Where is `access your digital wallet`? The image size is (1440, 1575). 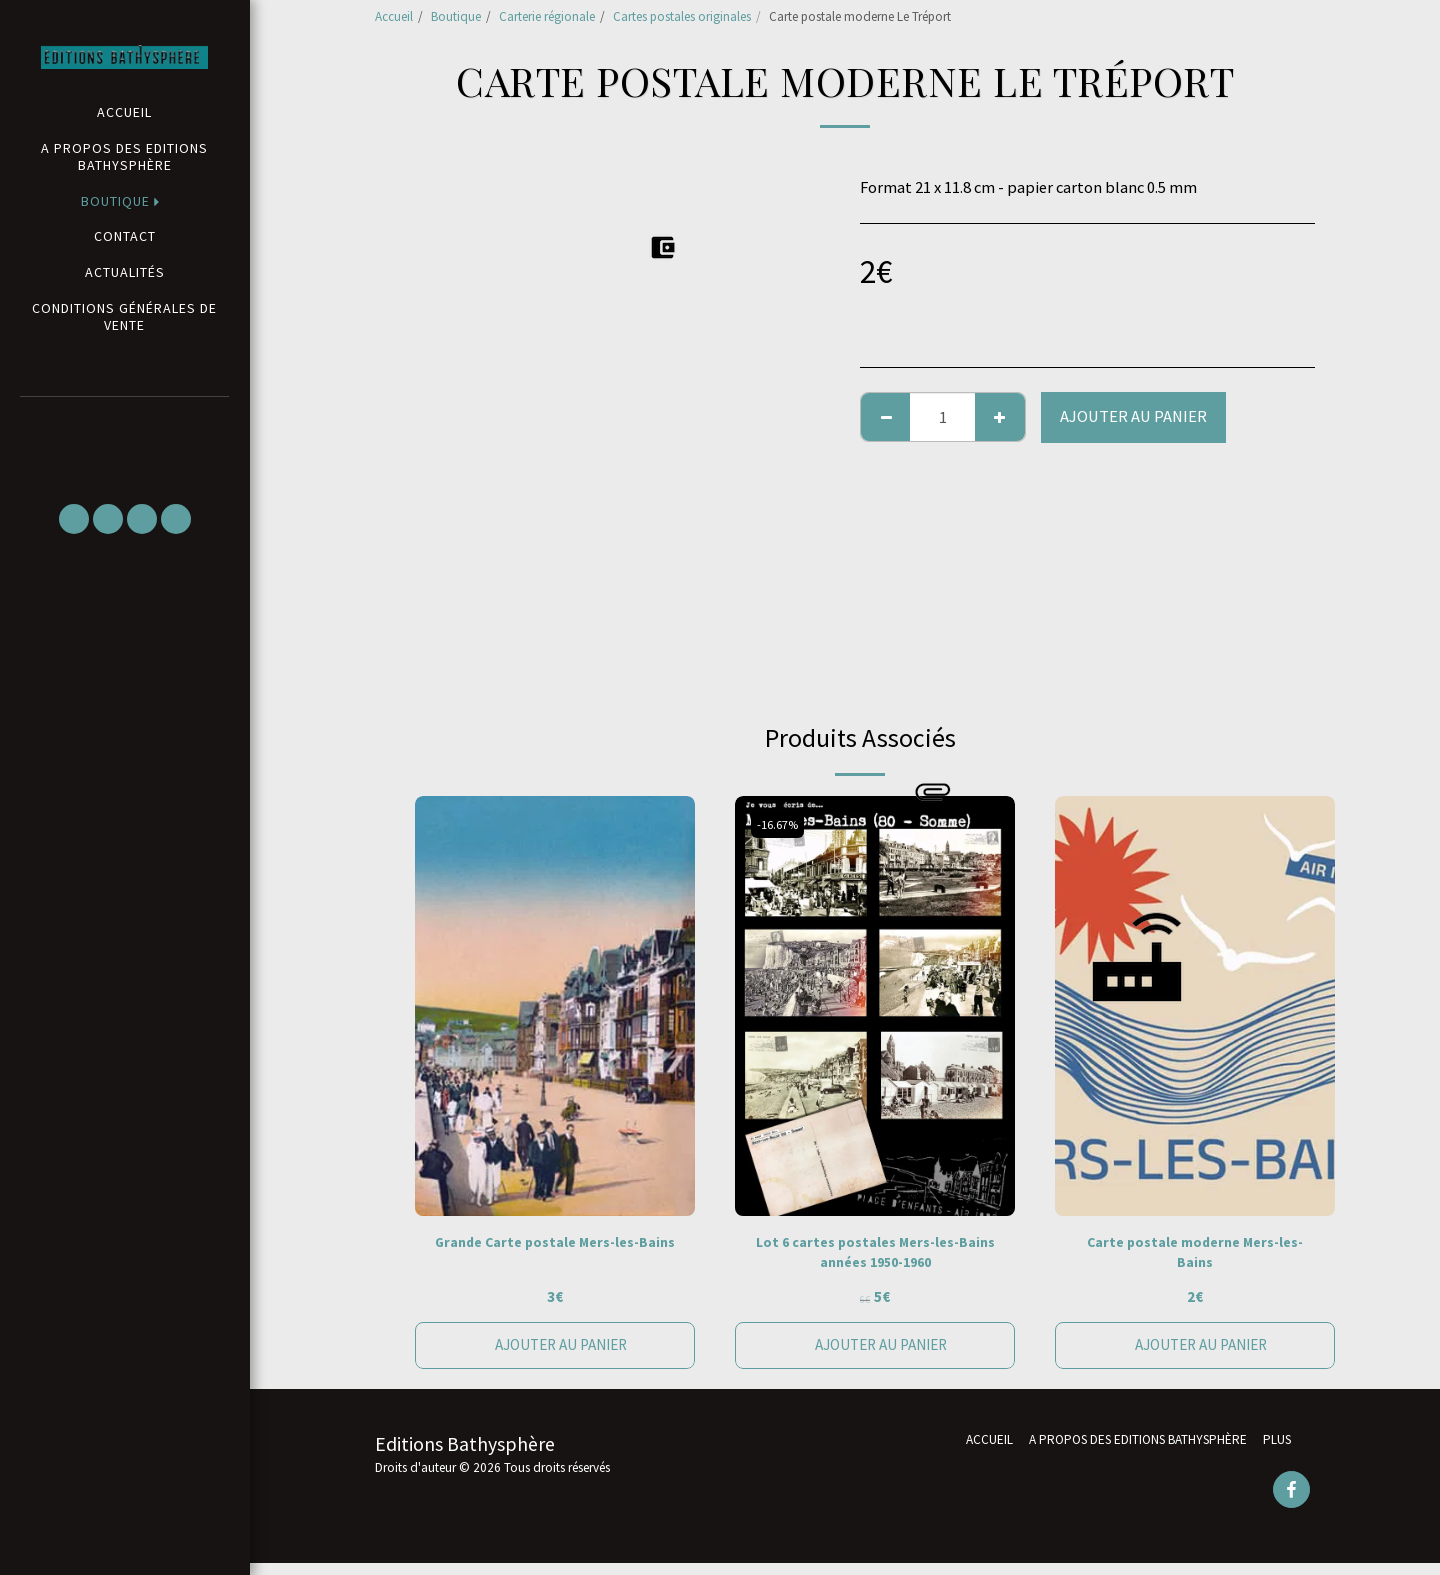
access your digital wallet is located at coordinates (662, 247).